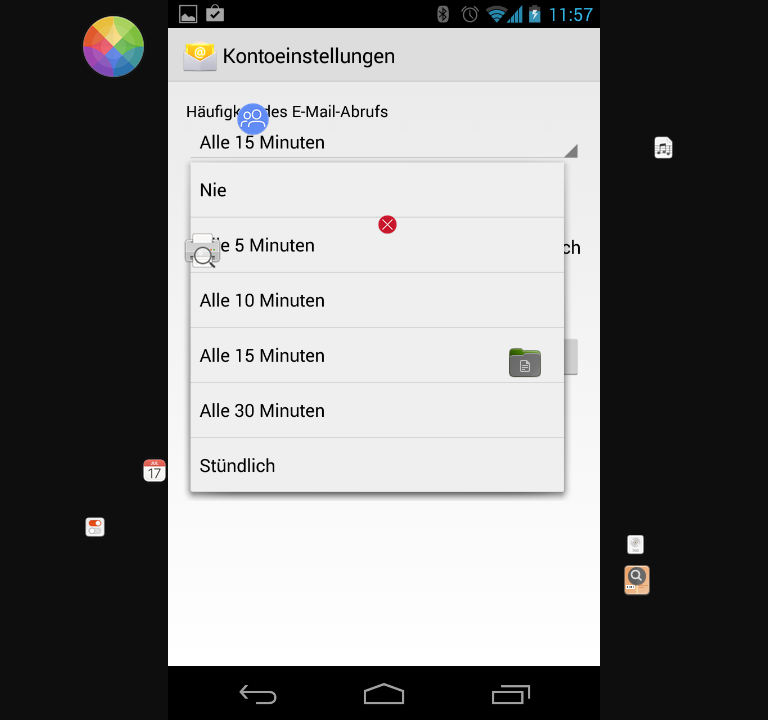 This screenshot has height=720, width=768. Describe the element at coordinates (154, 470) in the screenshot. I see `open calendar app` at that location.